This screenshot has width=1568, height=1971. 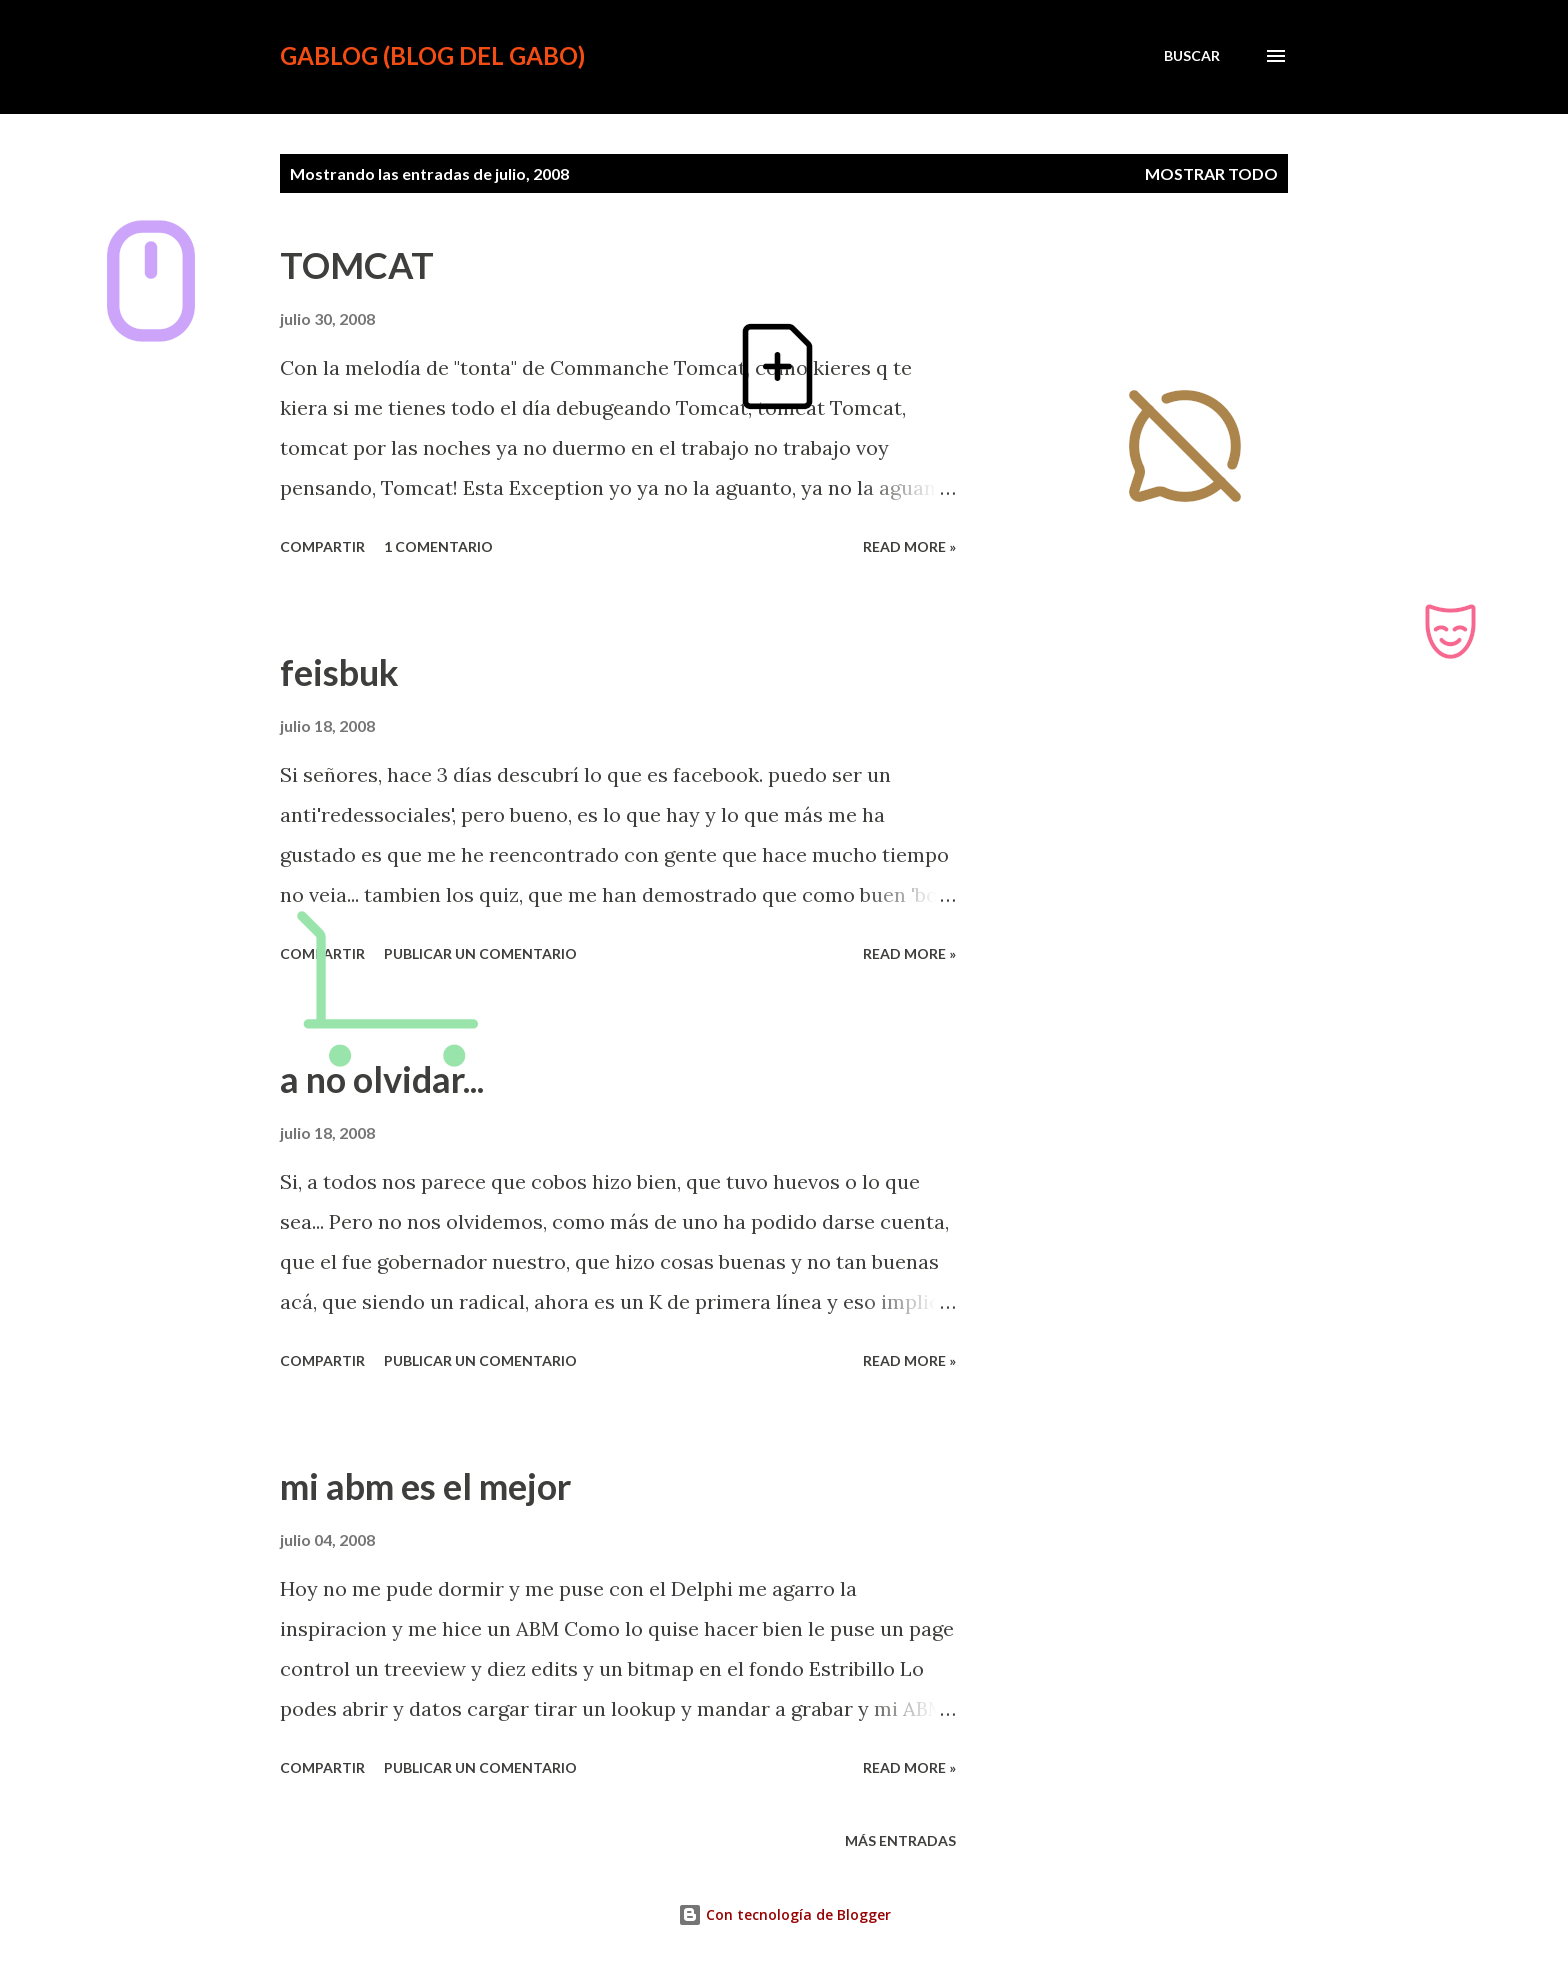 I want to click on mouse input device indicator, so click(x=151, y=281).